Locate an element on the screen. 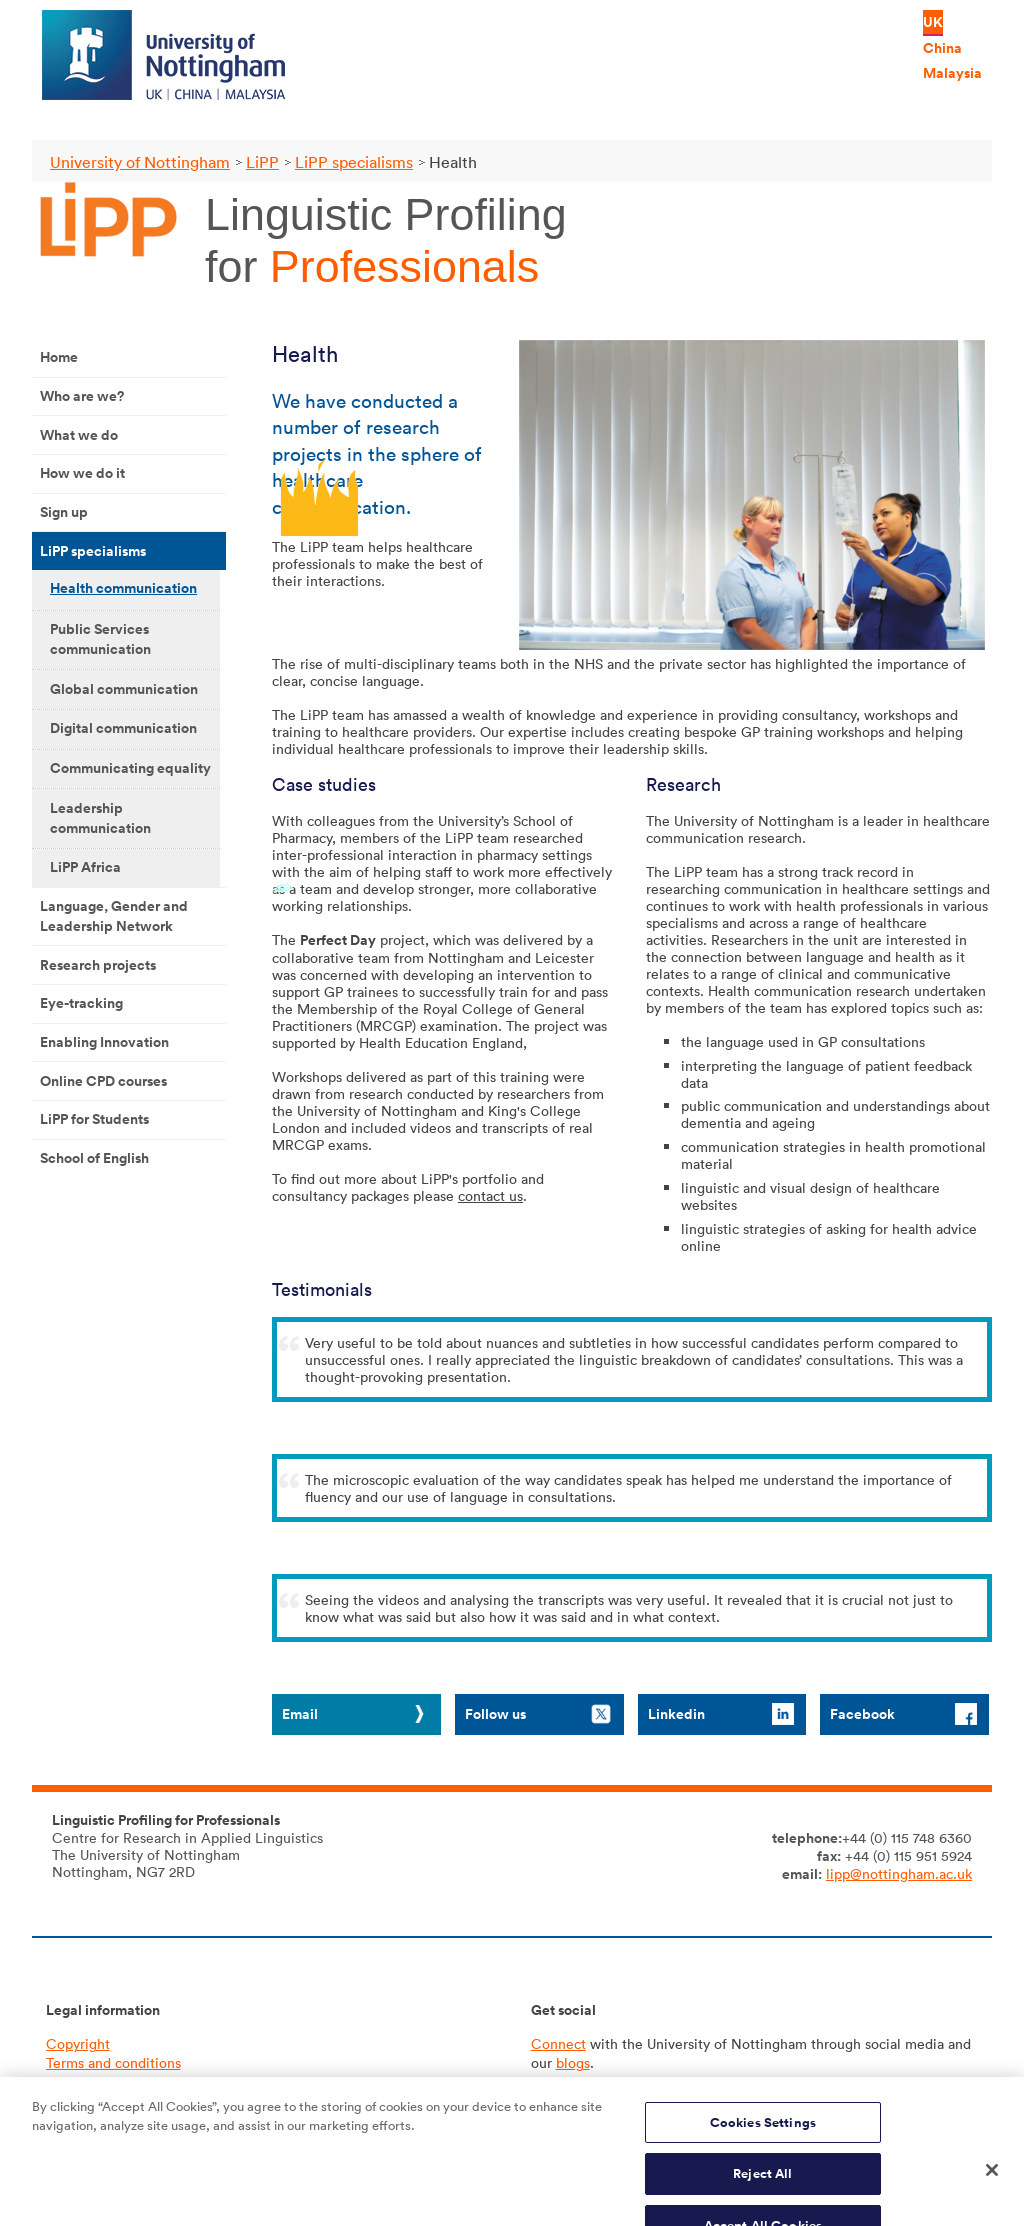  browse charcuterie or appetizer menu options is located at coordinates (283, 886).